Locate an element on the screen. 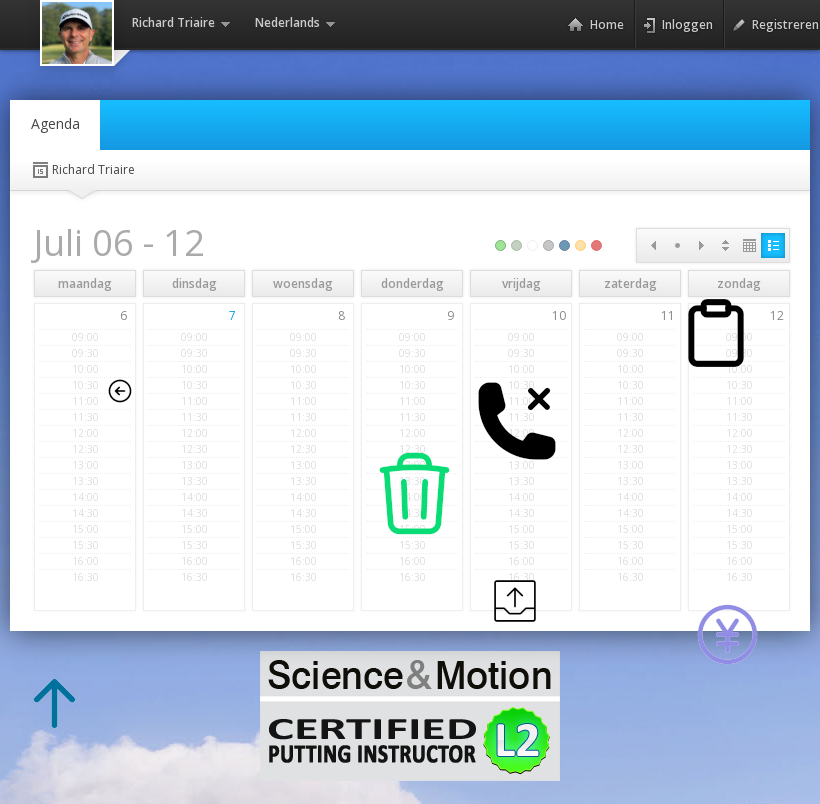 Image resolution: width=820 pixels, height=804 pixels. scroll to top of page is located at coordinates (54, 703).